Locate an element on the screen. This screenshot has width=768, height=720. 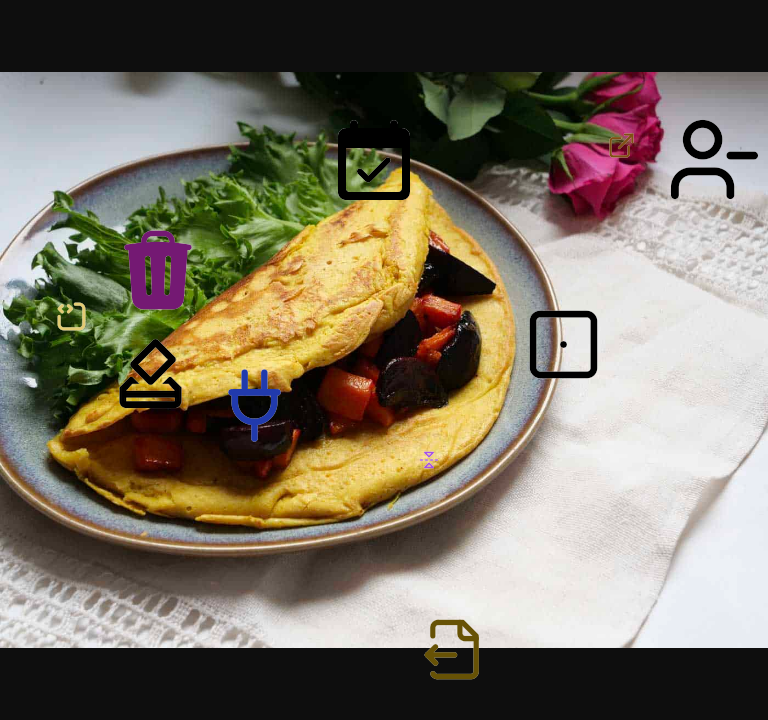
remove a user or contact is located at coordinates (714, 159).